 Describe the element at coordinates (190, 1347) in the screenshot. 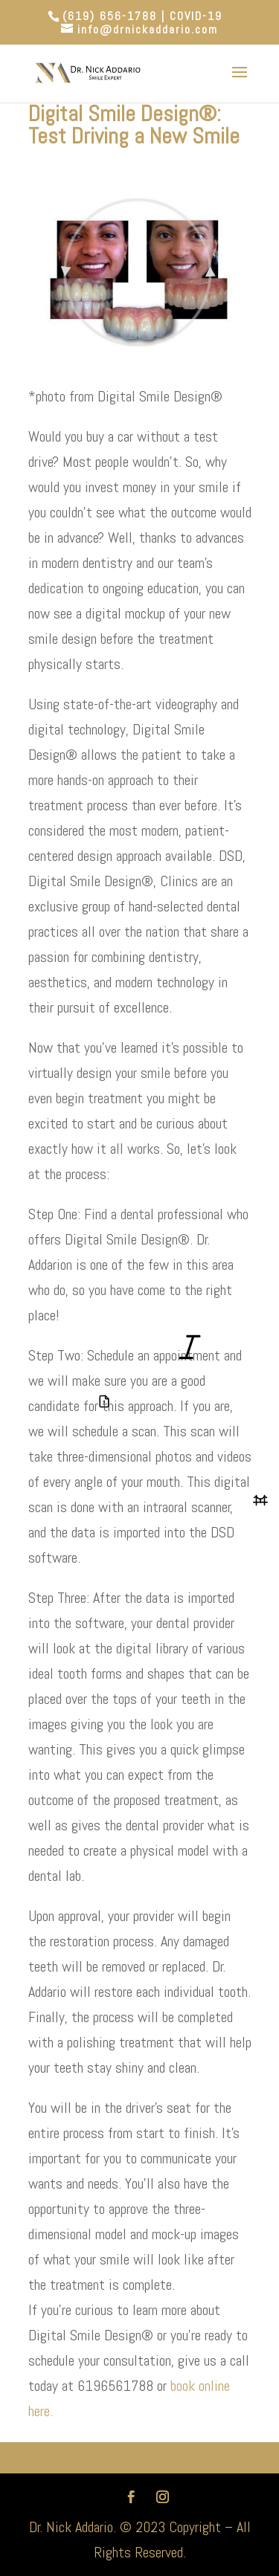

I see `apply italic formatting to selected text` at that location.